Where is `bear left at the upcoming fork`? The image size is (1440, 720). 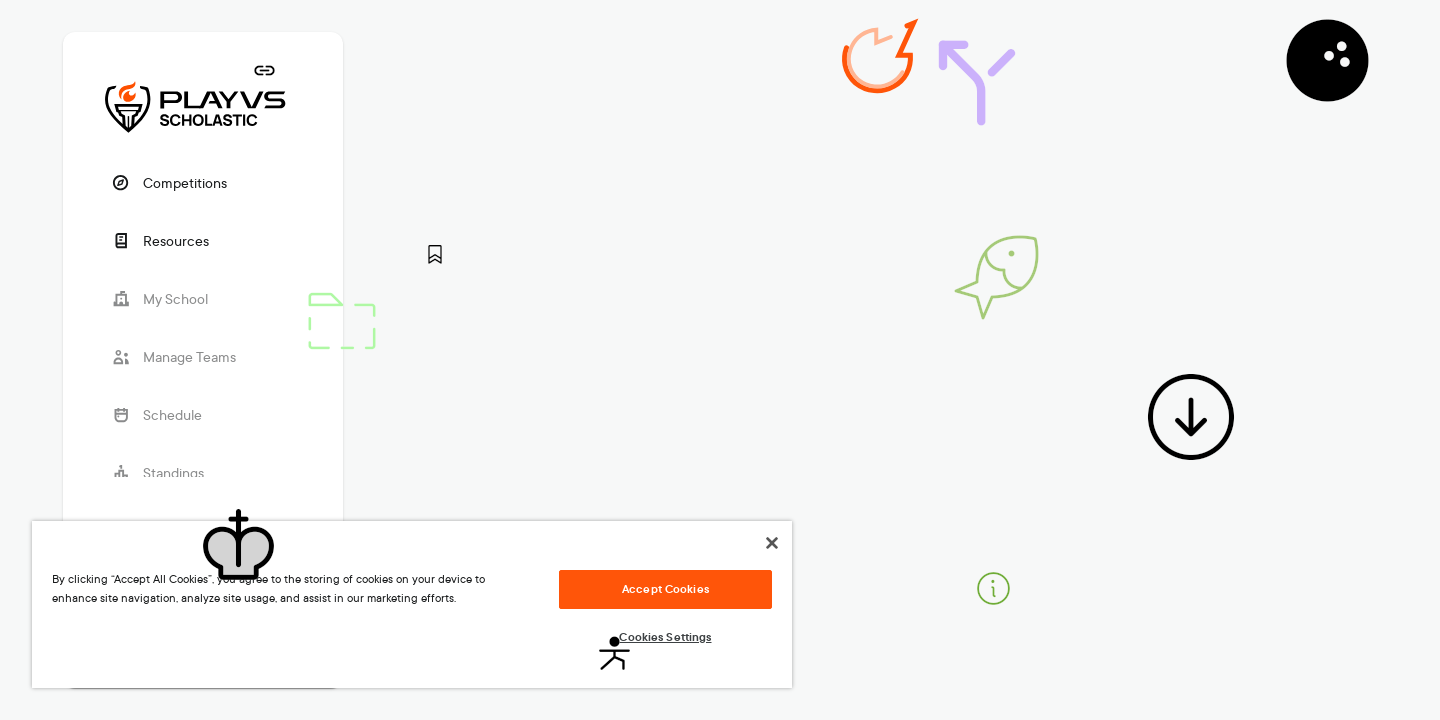 bear left at the upcoming fork is located at coordinates (977, 83).